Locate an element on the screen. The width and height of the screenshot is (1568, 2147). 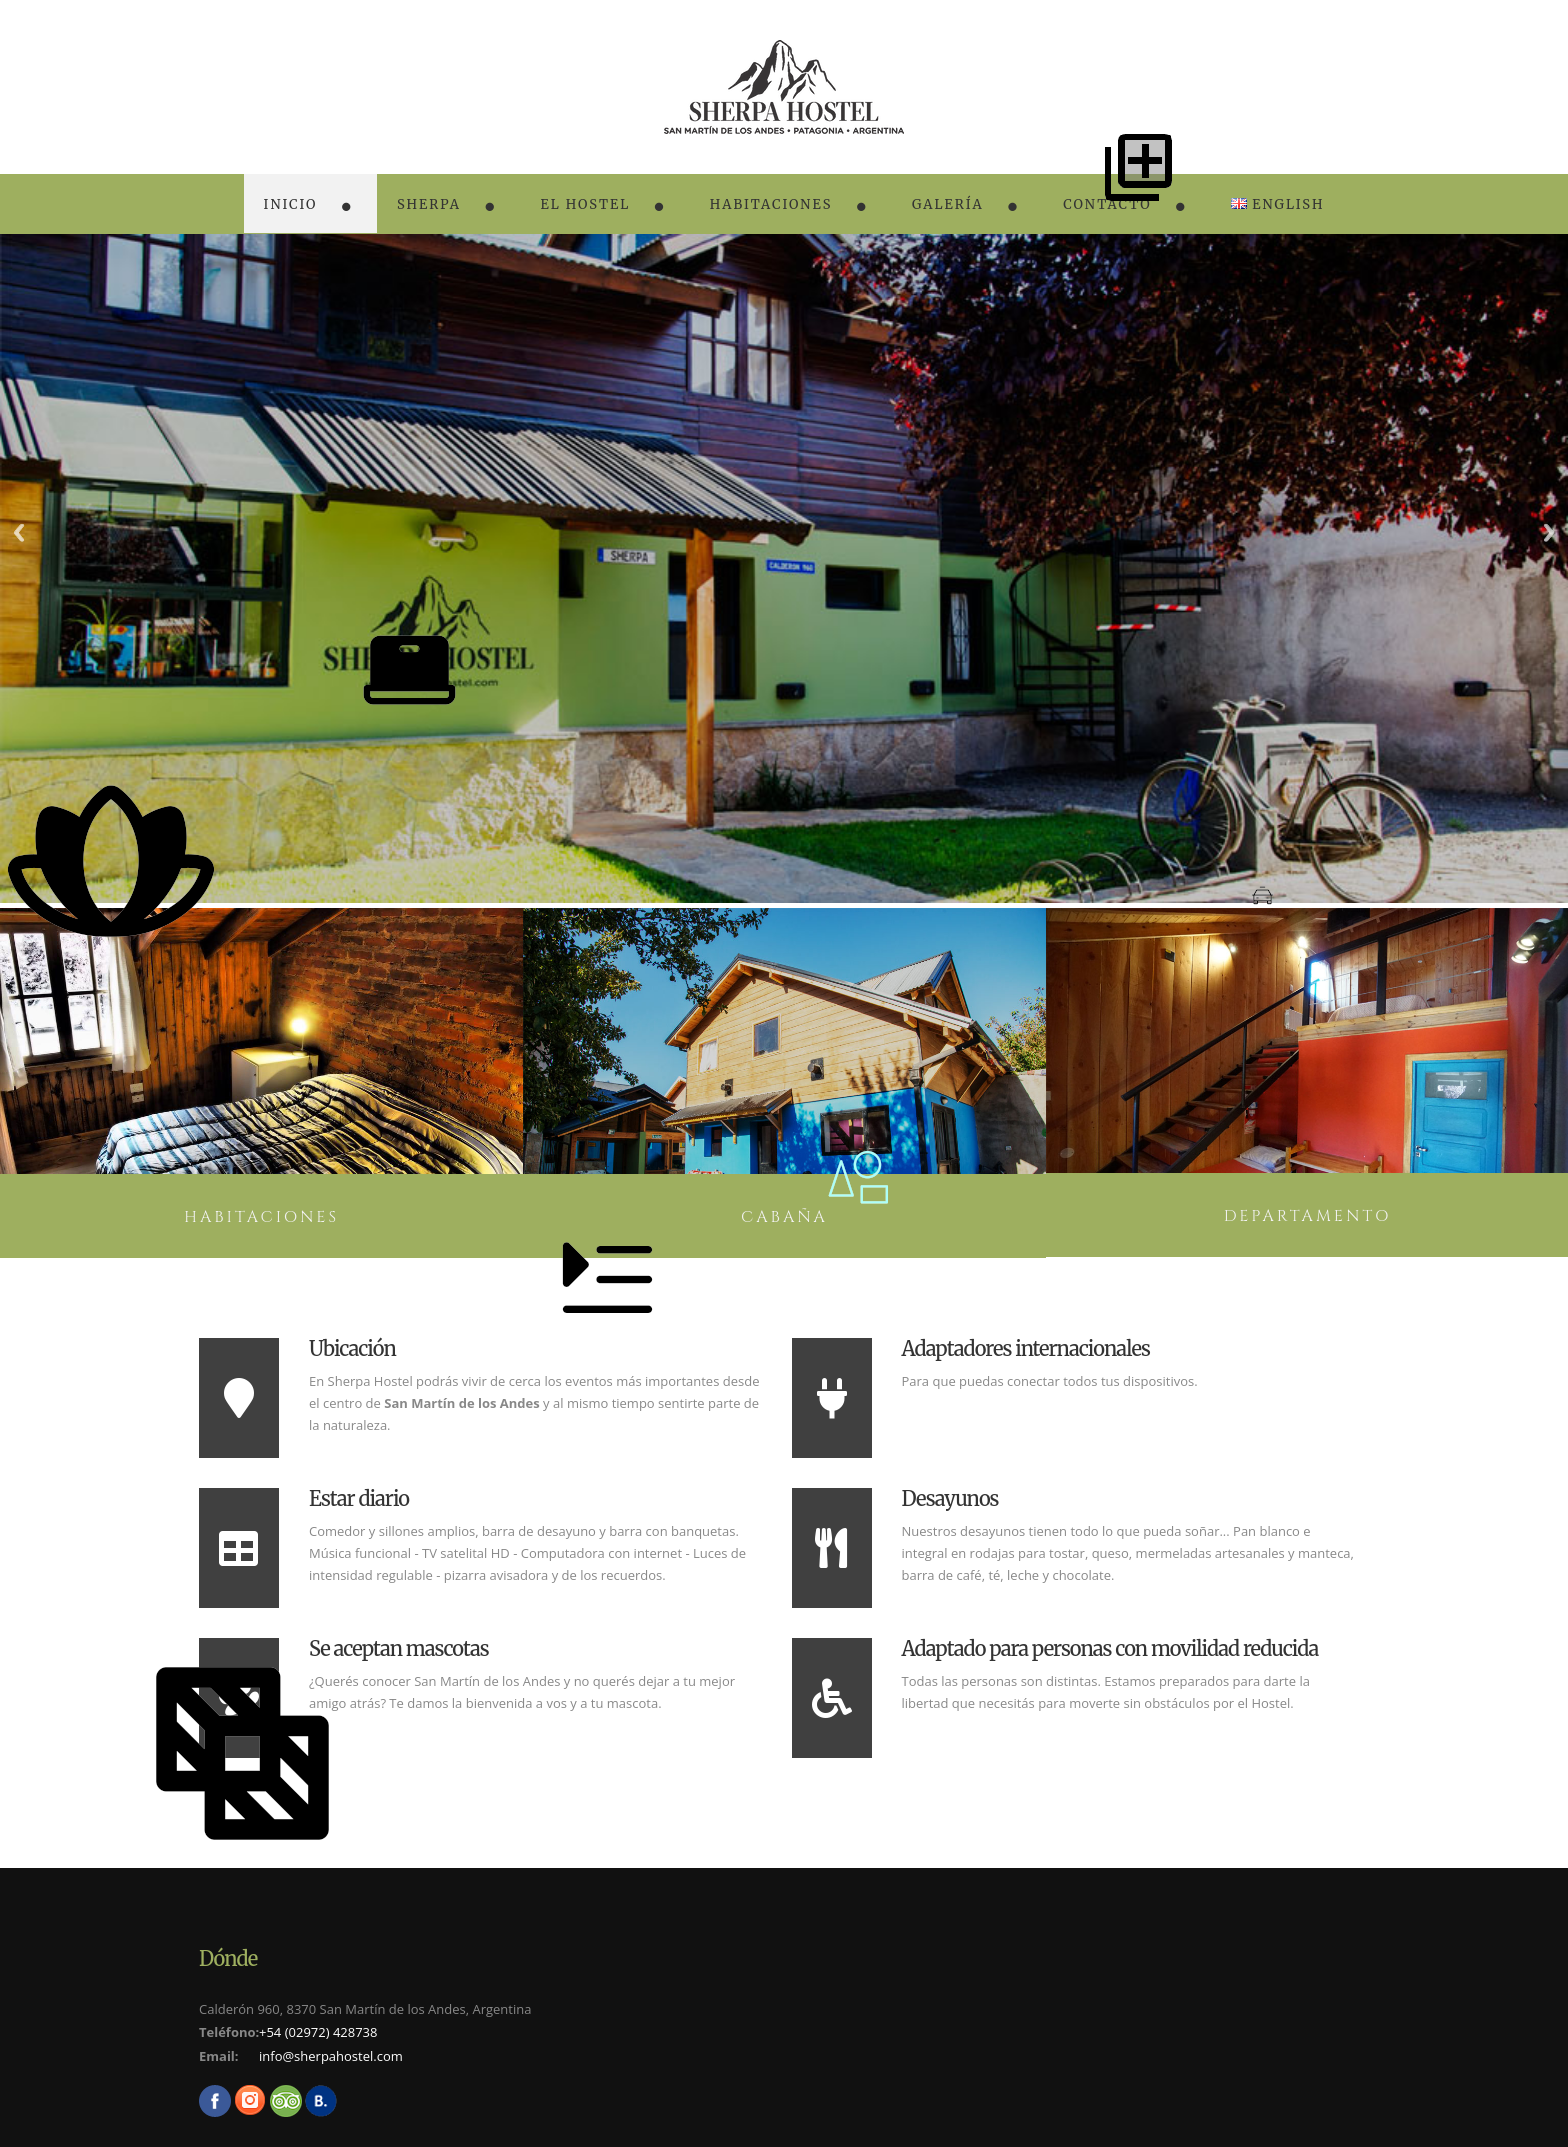
access shape tools or drawing options is located at coordinates (859, 1179).